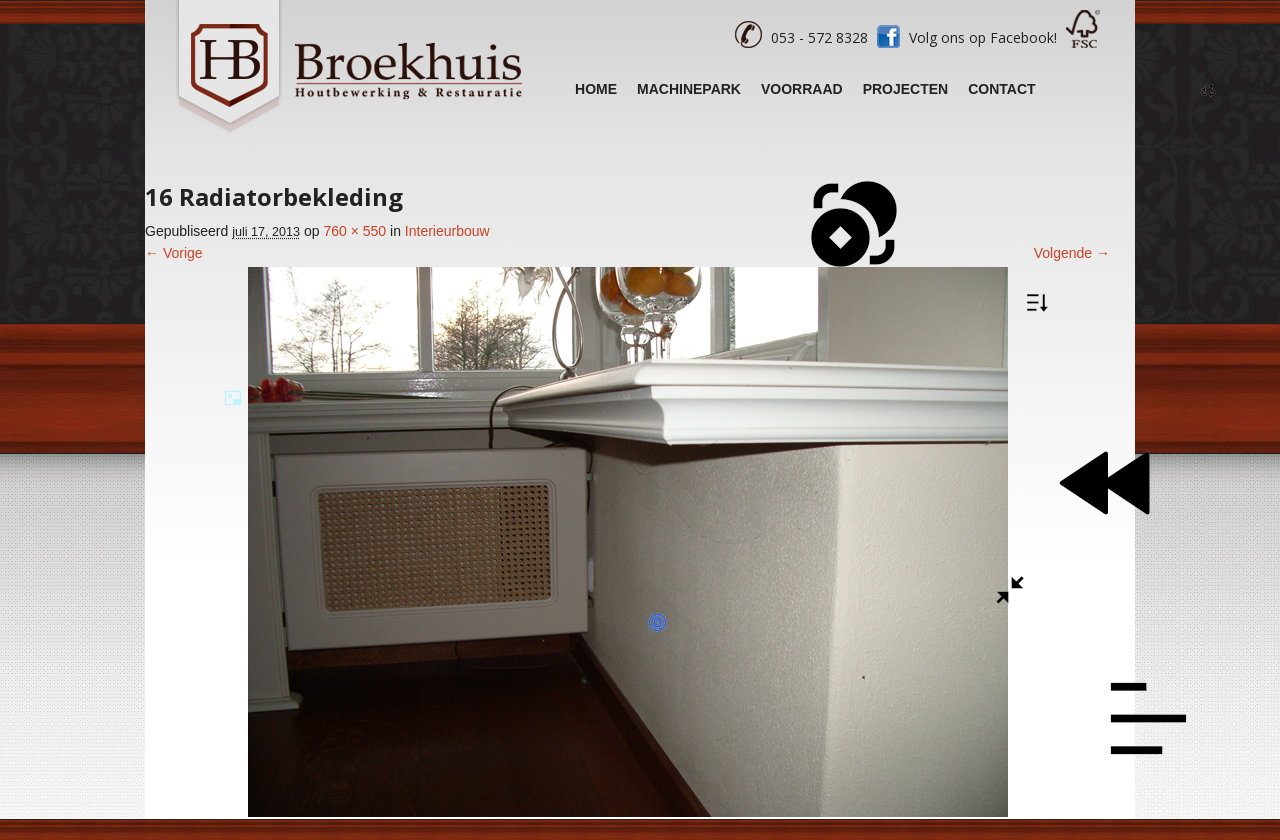 The image size is (1280, 840). I want to click on enable picture-in-picture mode, so click(233, 398).